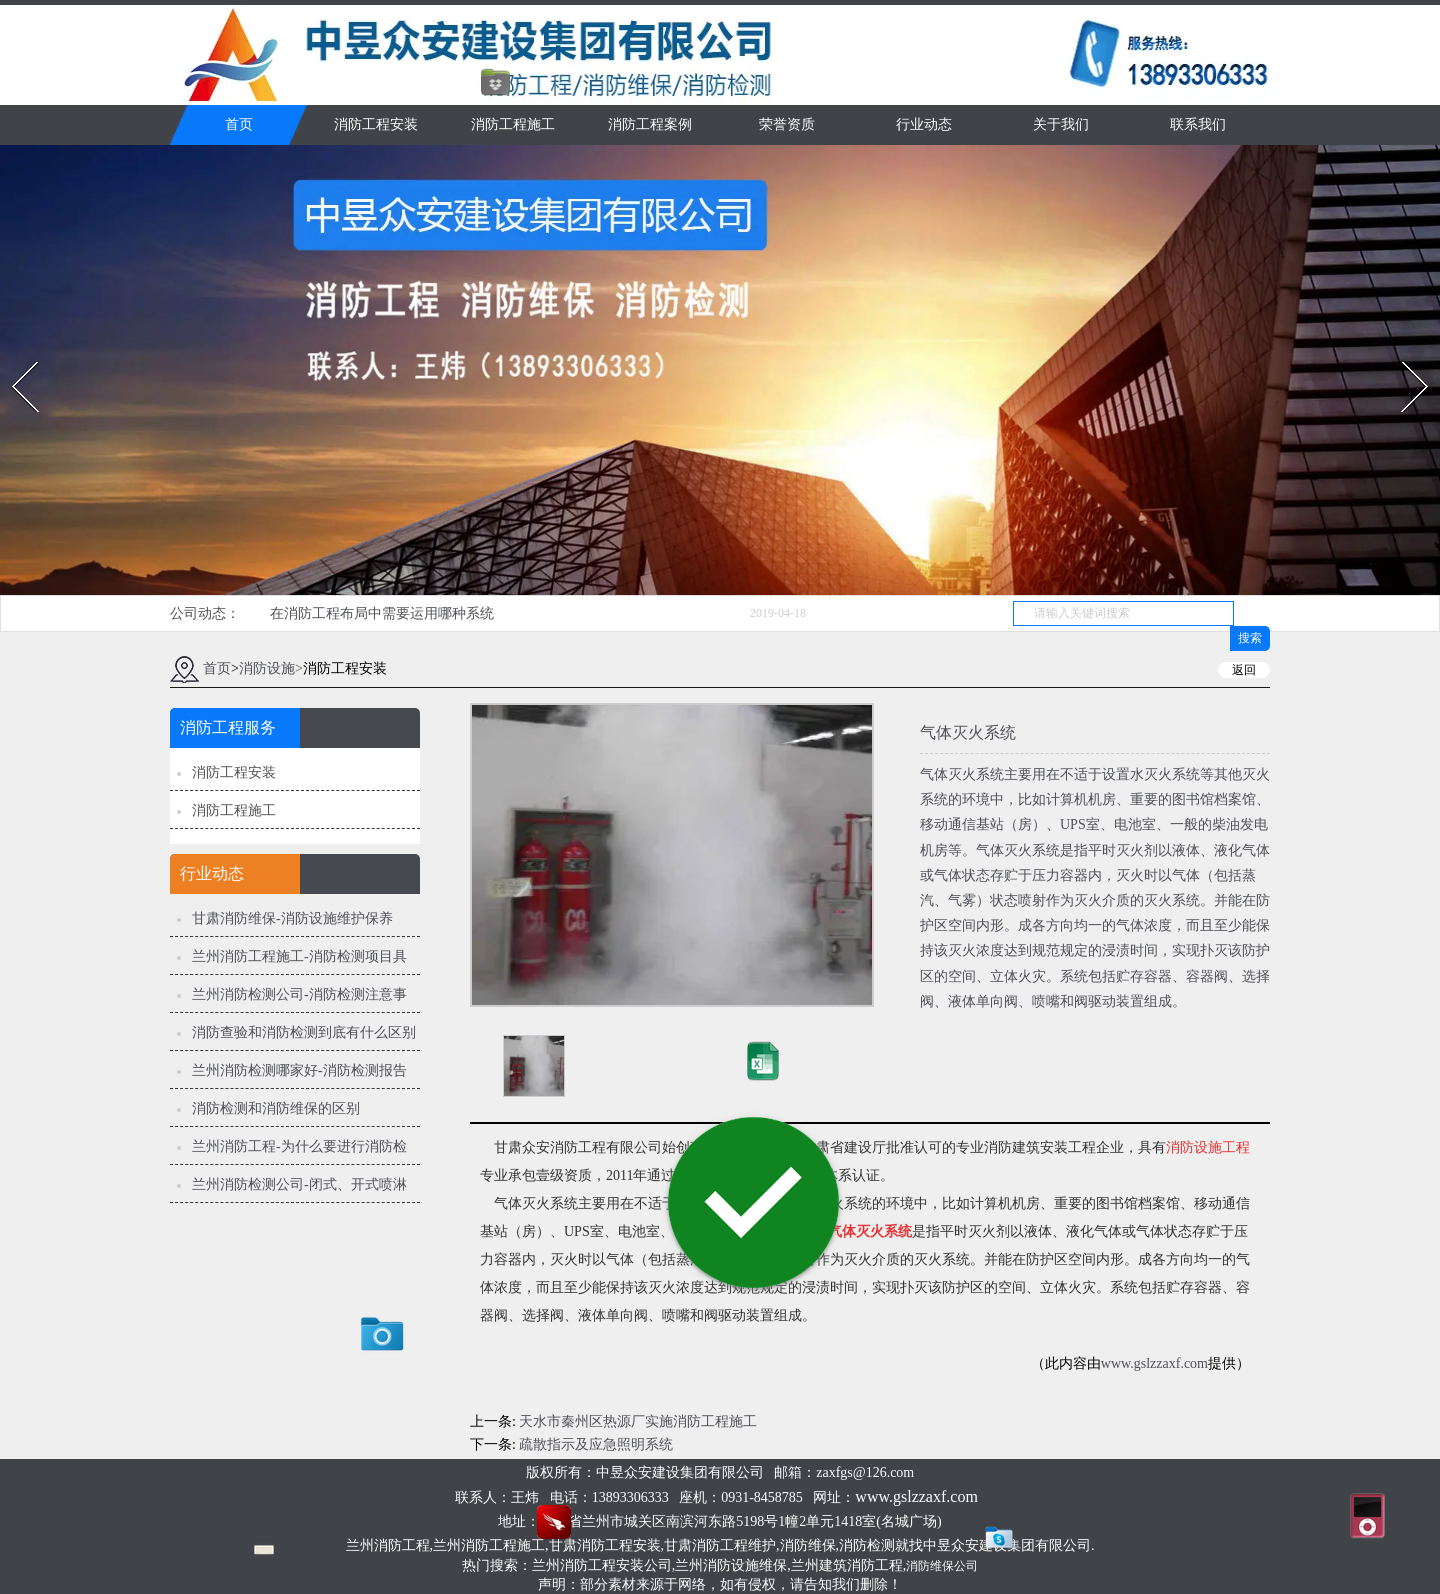 The image size is (1440, 1594). What do you see at coordinates (495, 81) in the screenshot?
I see `open your dropbox folder` at bounding box center [495, 81].